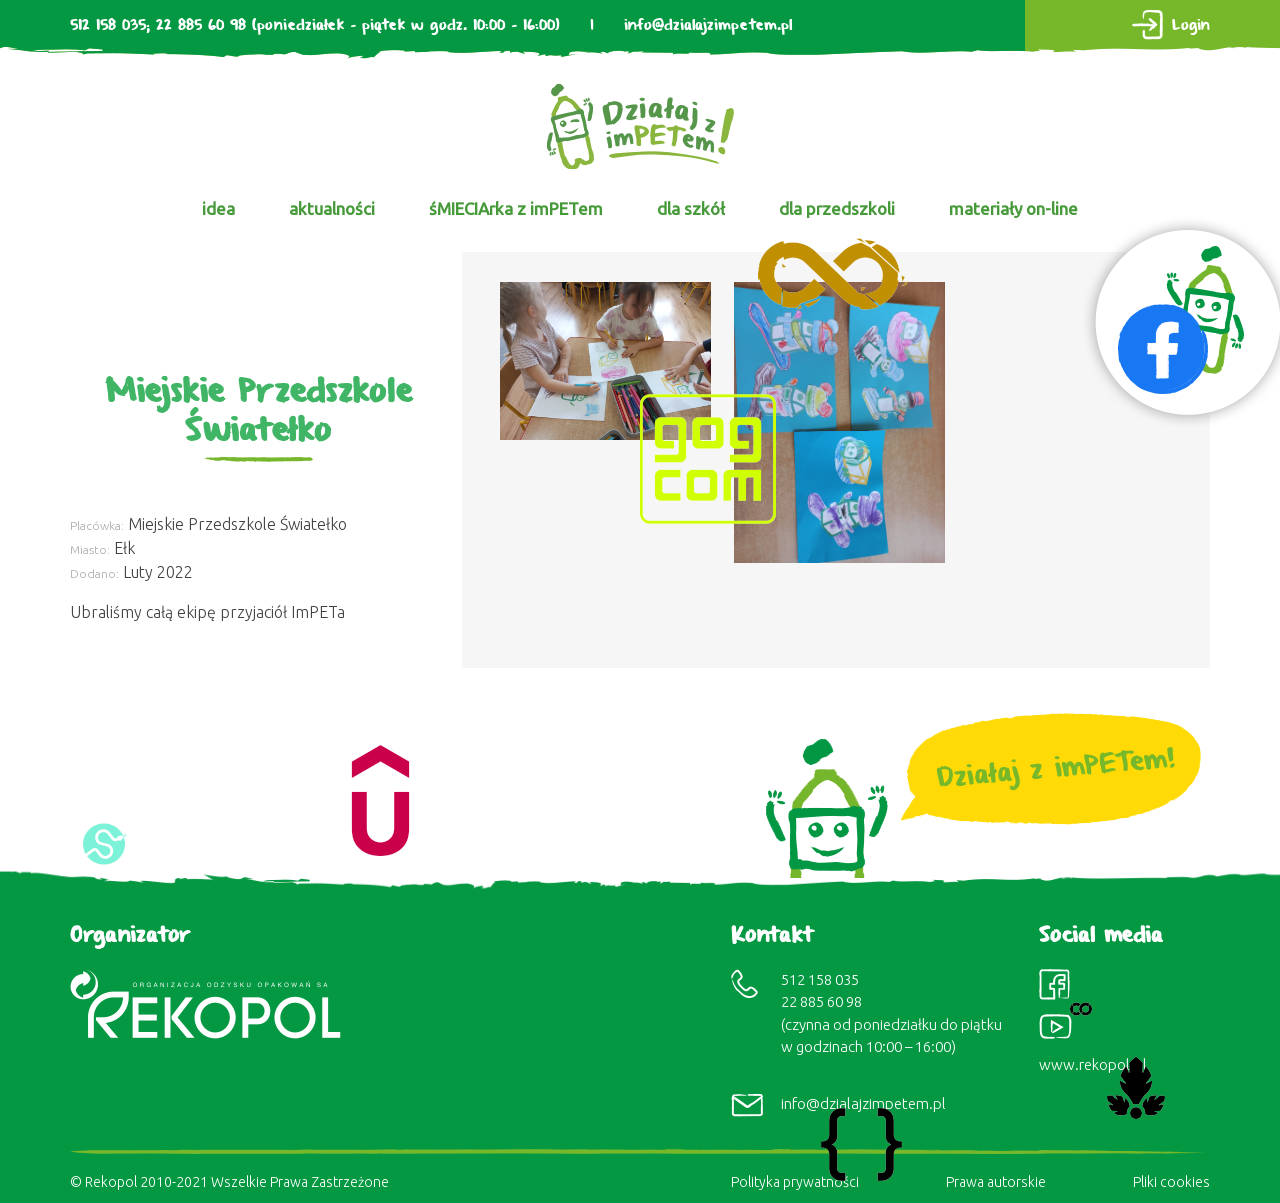  Describe the element at coordinates (708, 459) in the screenshot. I see `visit the GOG.com game store` at that location.